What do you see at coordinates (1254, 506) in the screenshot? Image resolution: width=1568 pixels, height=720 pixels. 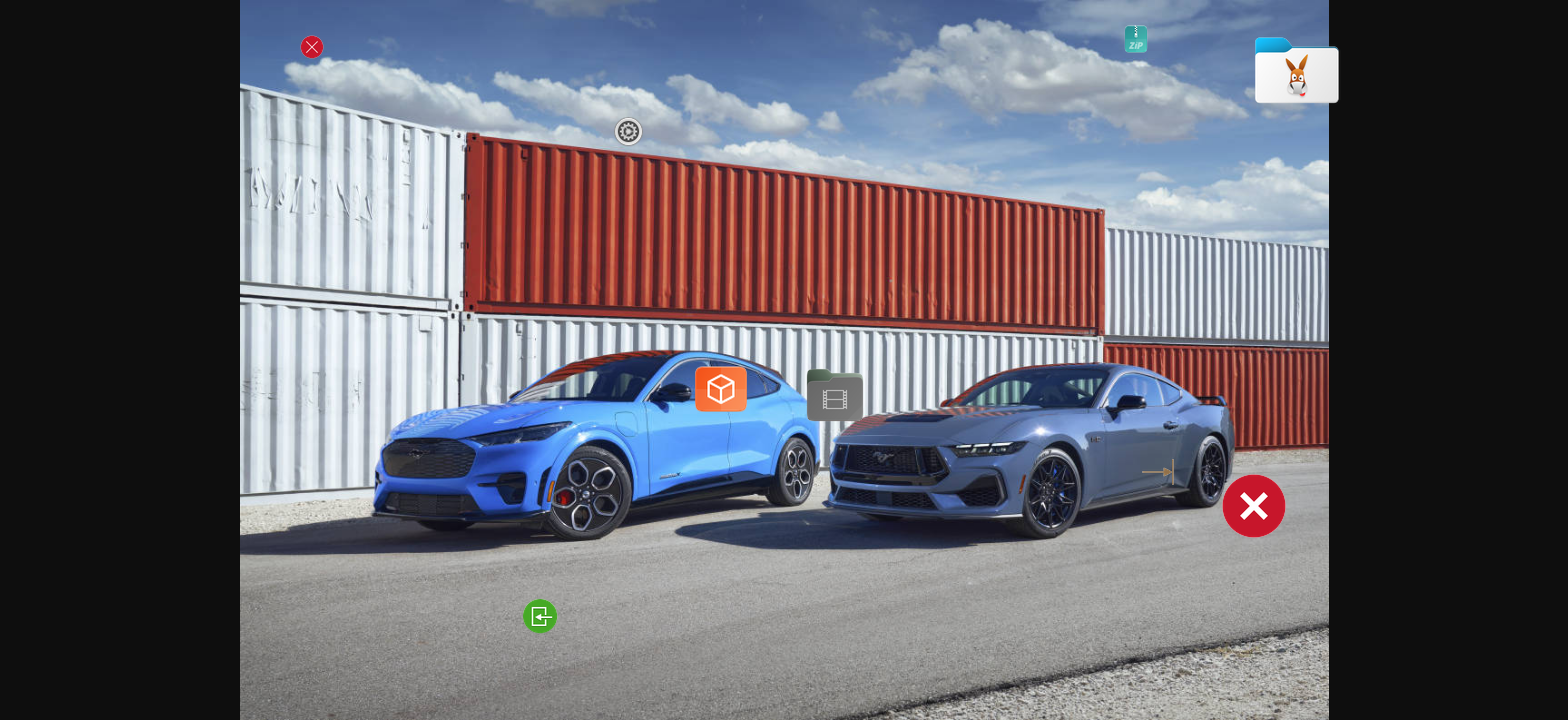 I see `stop or cancel the current action` at bounding box center [1254, 506].